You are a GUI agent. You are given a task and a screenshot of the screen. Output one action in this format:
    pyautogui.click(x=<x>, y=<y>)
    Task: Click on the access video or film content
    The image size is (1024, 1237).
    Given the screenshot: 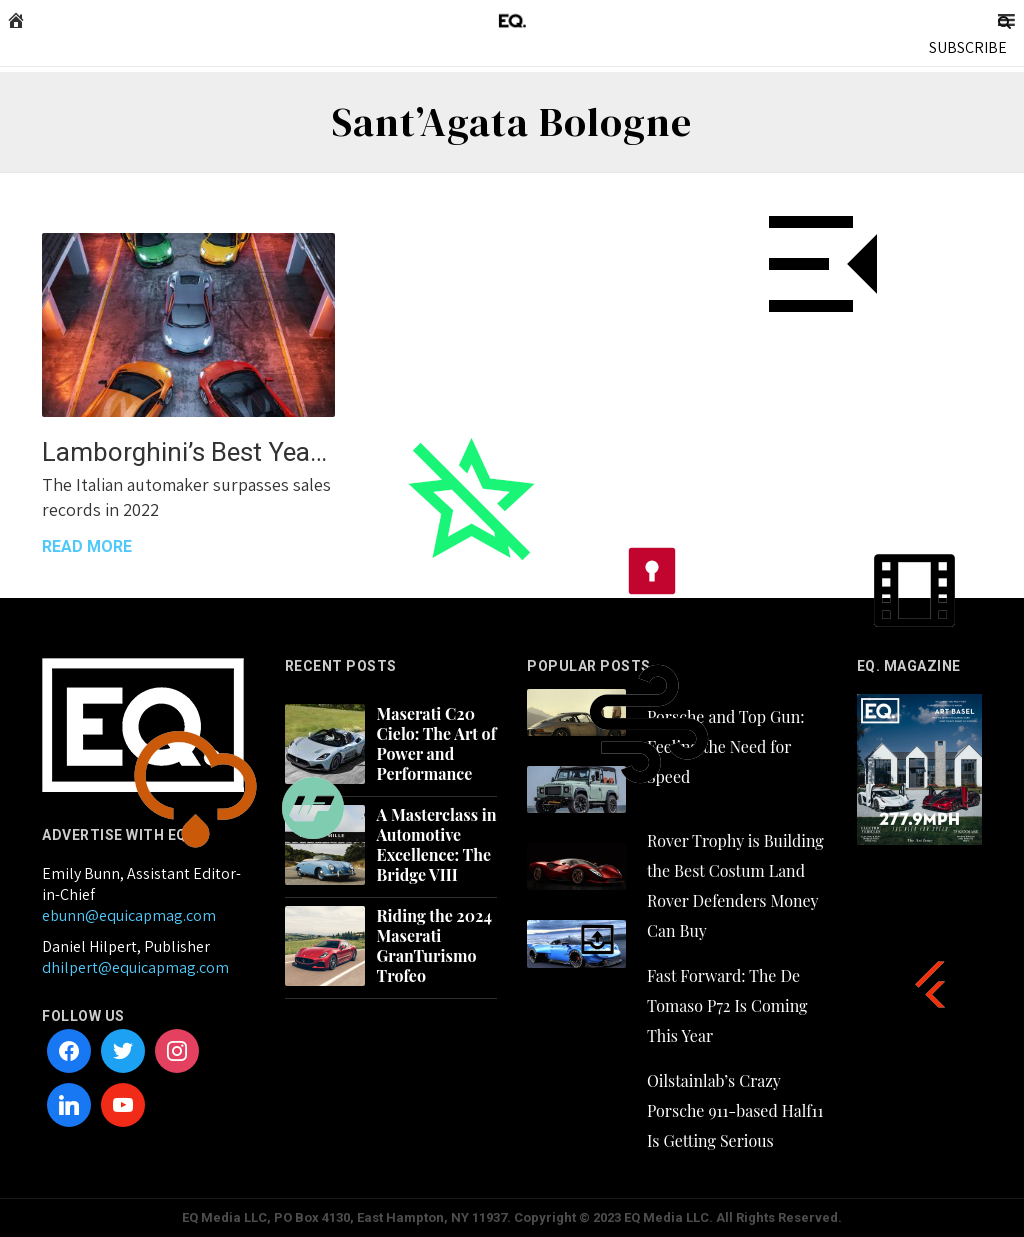 What is the action you would take?
    pyautogui.click(x=914, y=590)
    